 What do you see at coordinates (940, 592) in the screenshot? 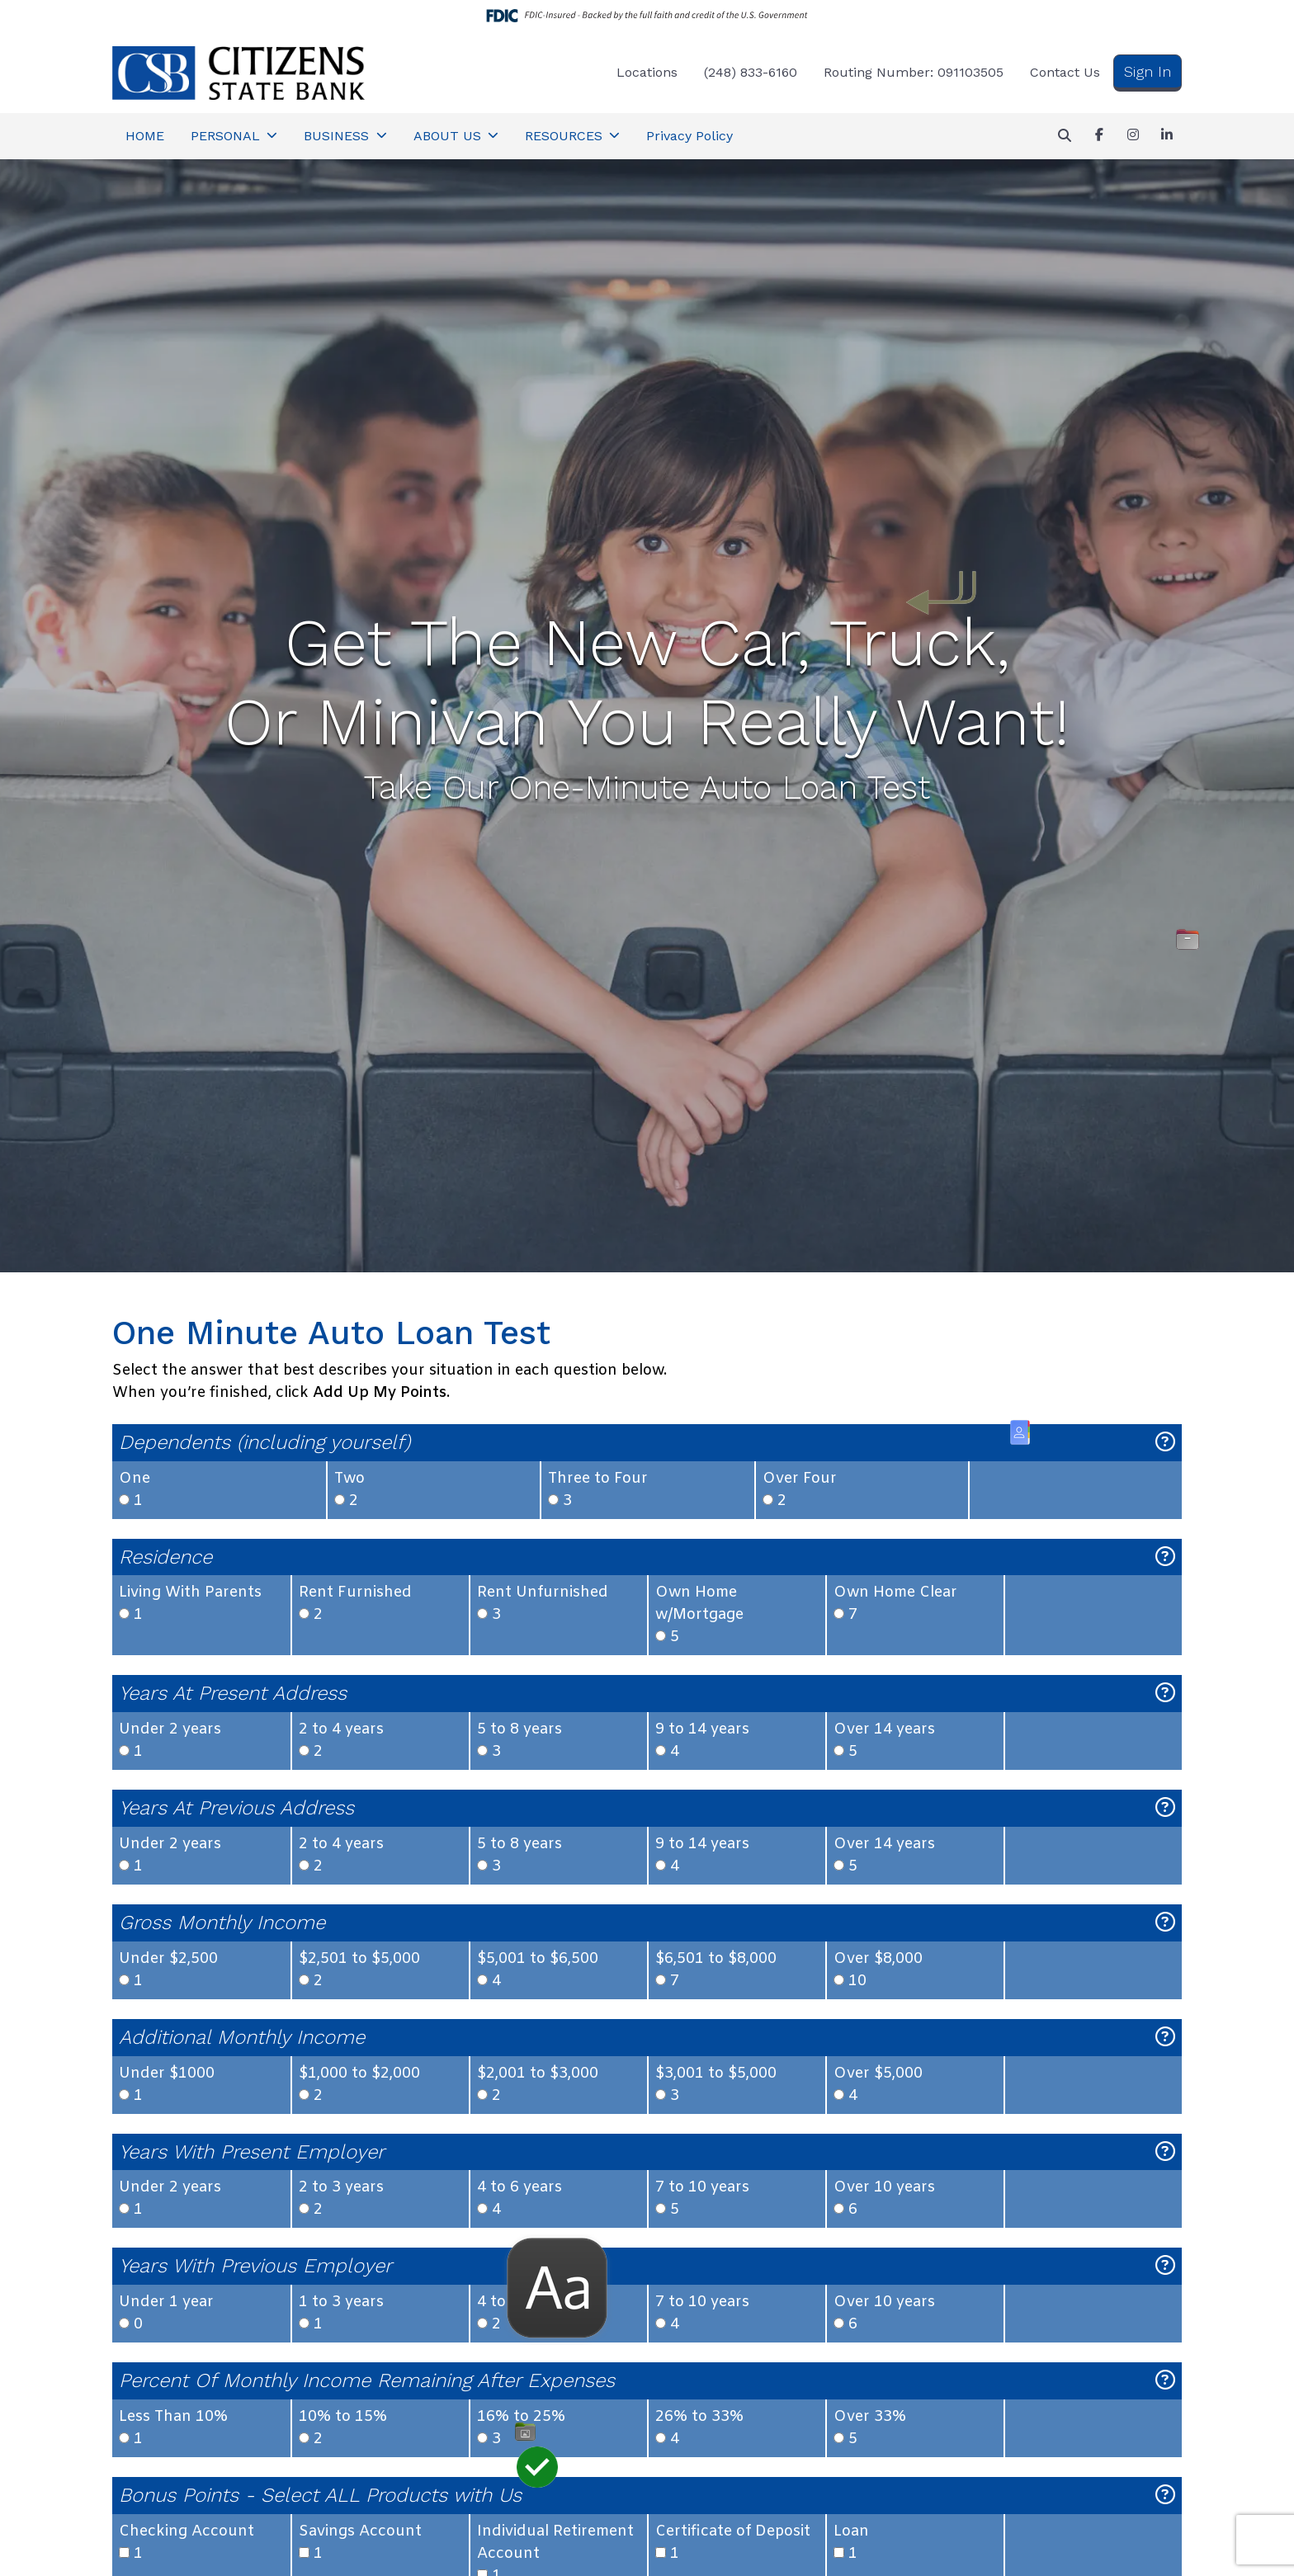
I see `reply to all recipients of an email` at bounding box center [940, 592].